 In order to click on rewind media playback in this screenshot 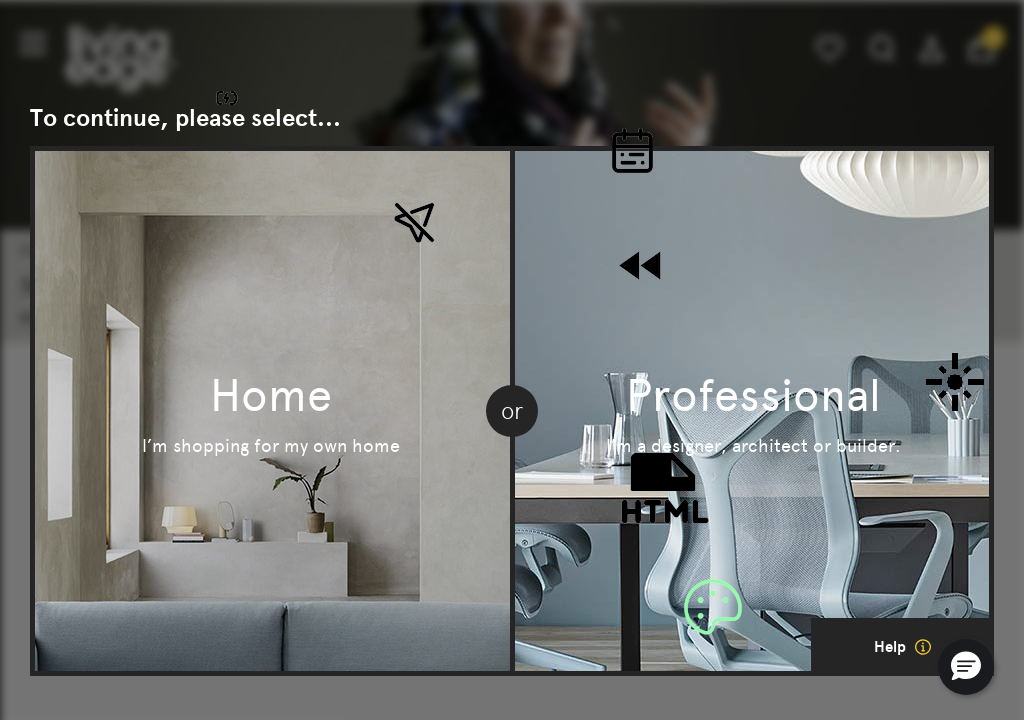, I will do `click(641, 265)`.